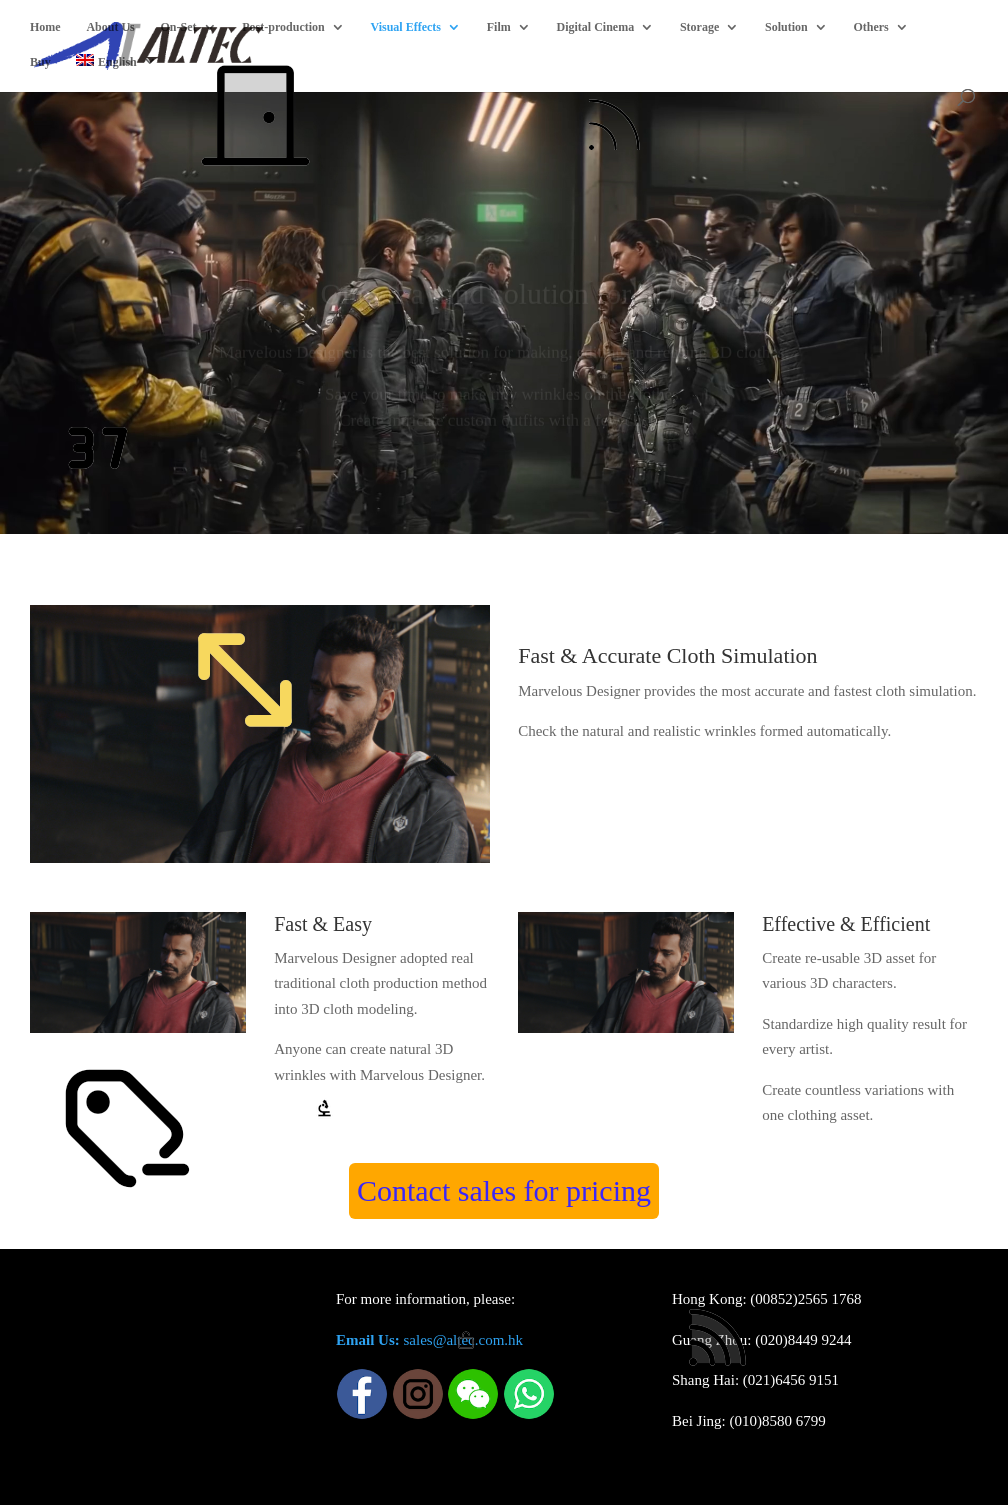 This screenshot has width=1008, height=1505. I want to click on remove a tag or label, so click(124, 1128).